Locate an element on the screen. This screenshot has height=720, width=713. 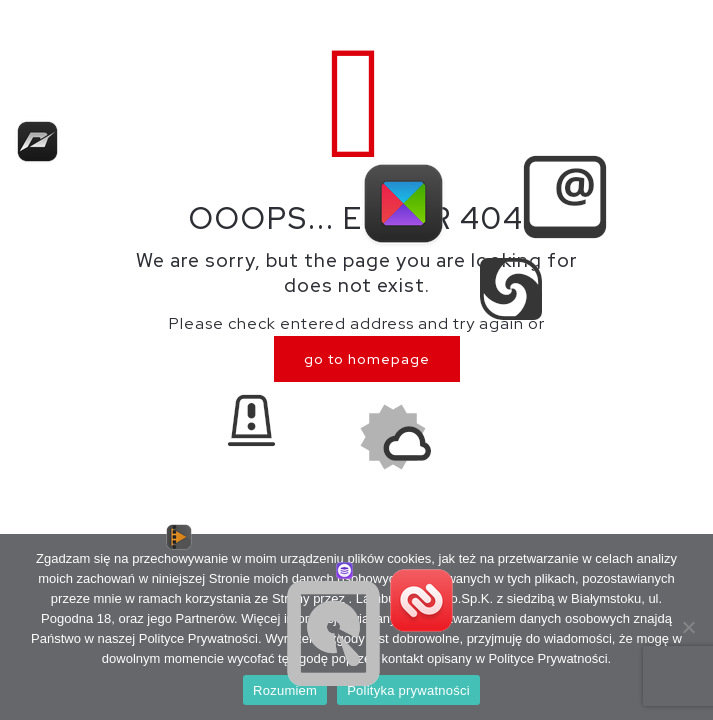
access keyboard and input settings is located at coordinates (565, 197).